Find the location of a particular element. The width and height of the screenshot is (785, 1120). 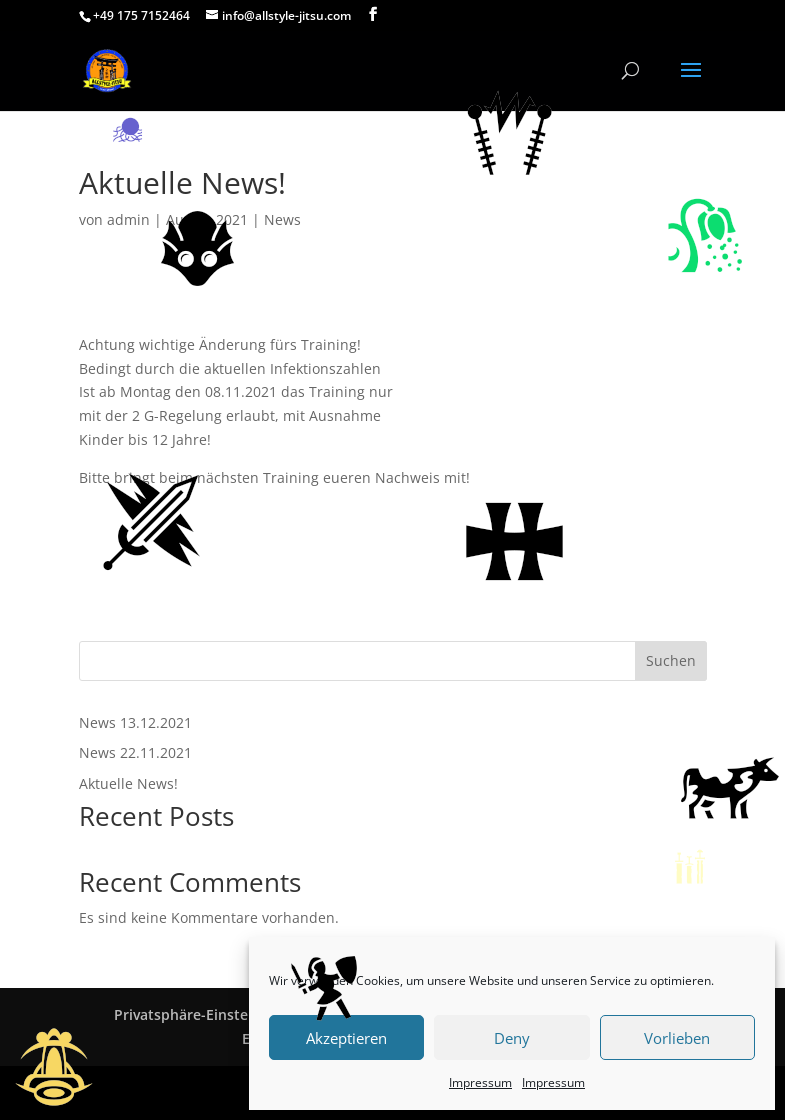

indicates a cursed or unholy location is located at coordinates (514, 541).